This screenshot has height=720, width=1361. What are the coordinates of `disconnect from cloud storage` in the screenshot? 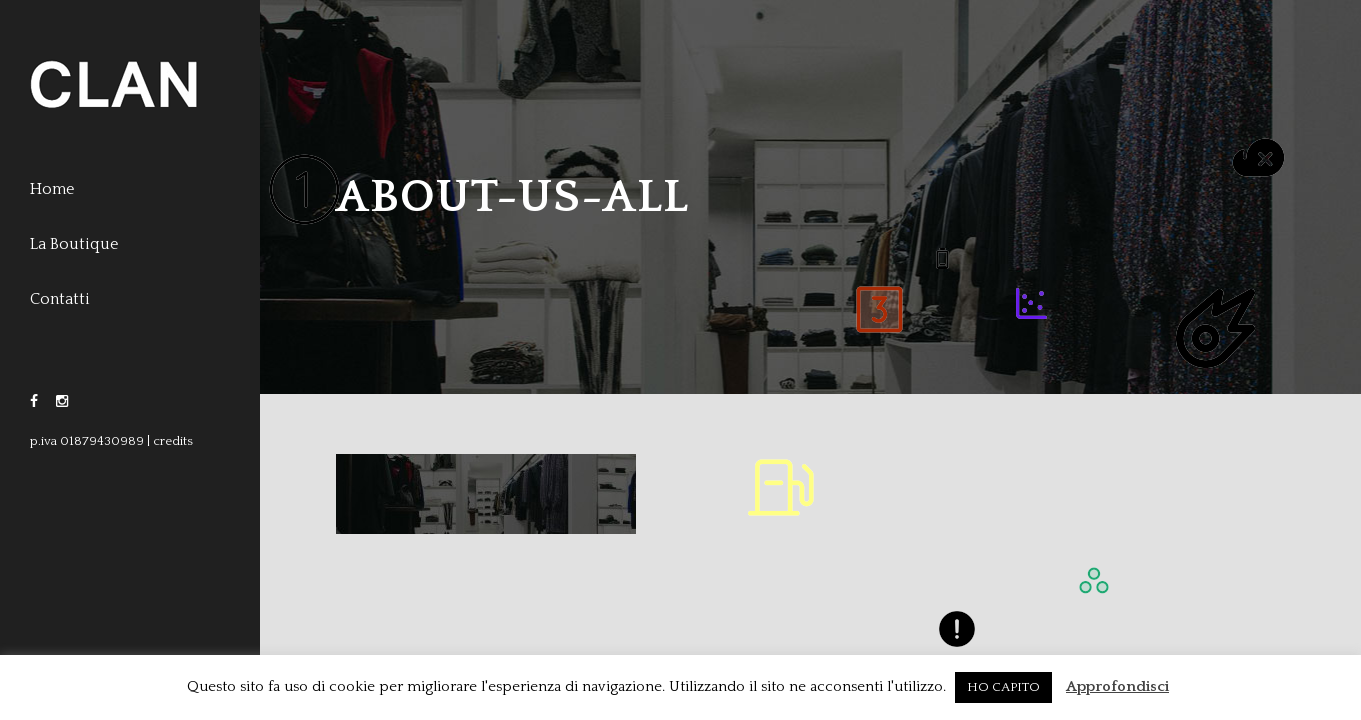 It's located at (1258, 157).